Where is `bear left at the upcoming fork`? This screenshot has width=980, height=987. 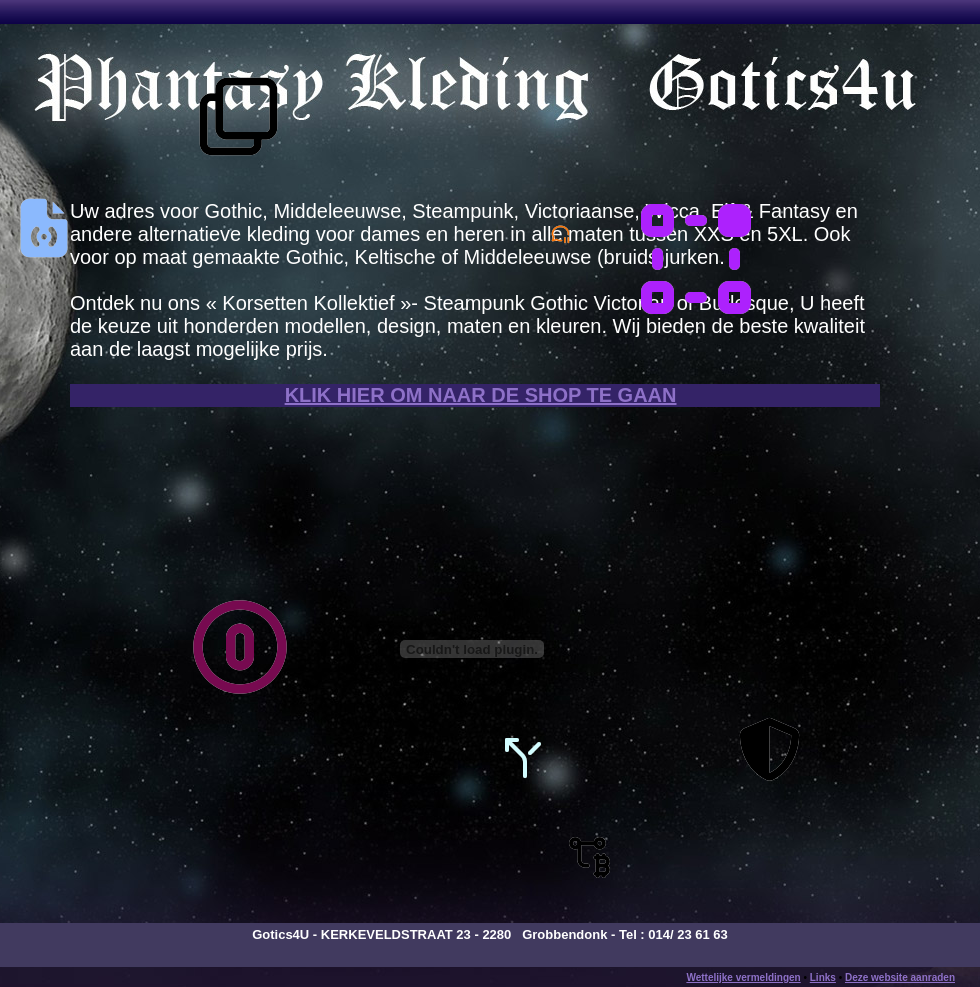 bear left at the upcoming fork is located at coordinates (523, 758).